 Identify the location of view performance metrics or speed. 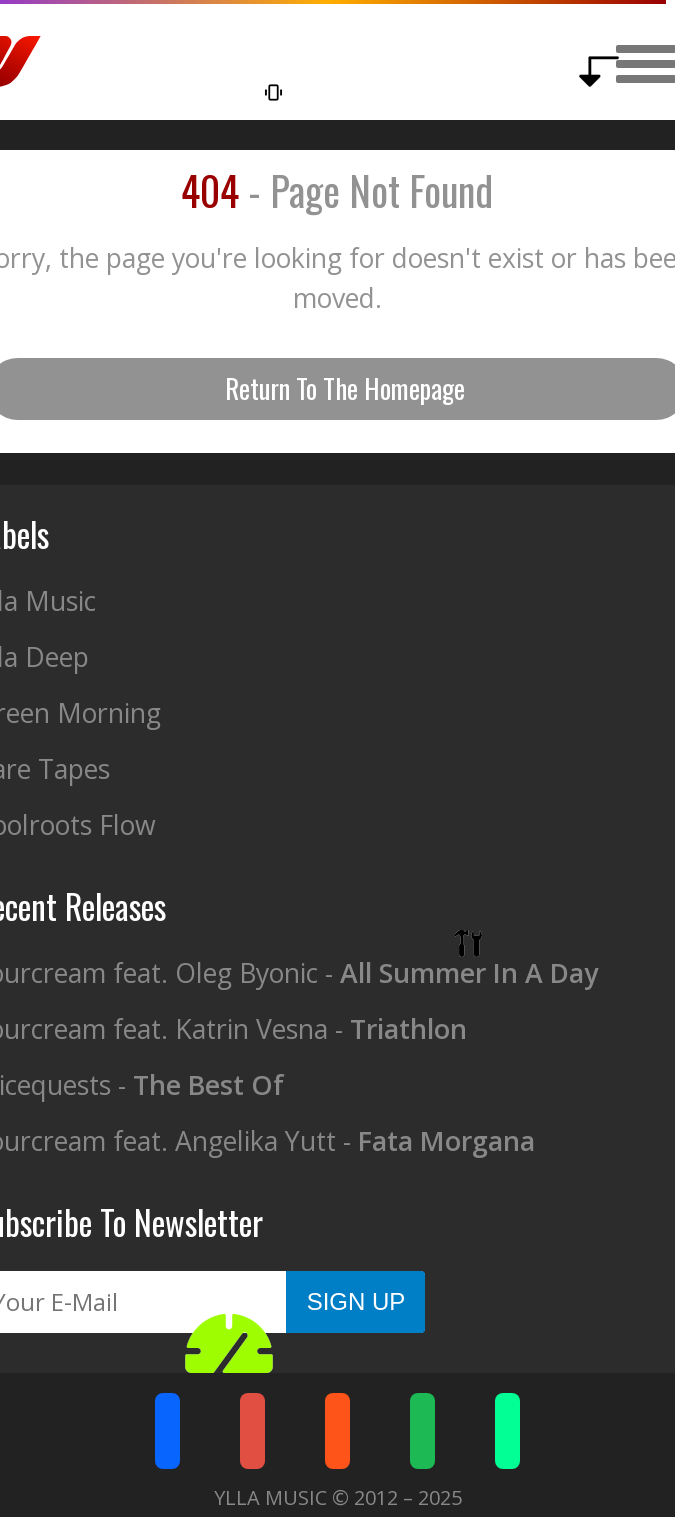
(229, 1348).